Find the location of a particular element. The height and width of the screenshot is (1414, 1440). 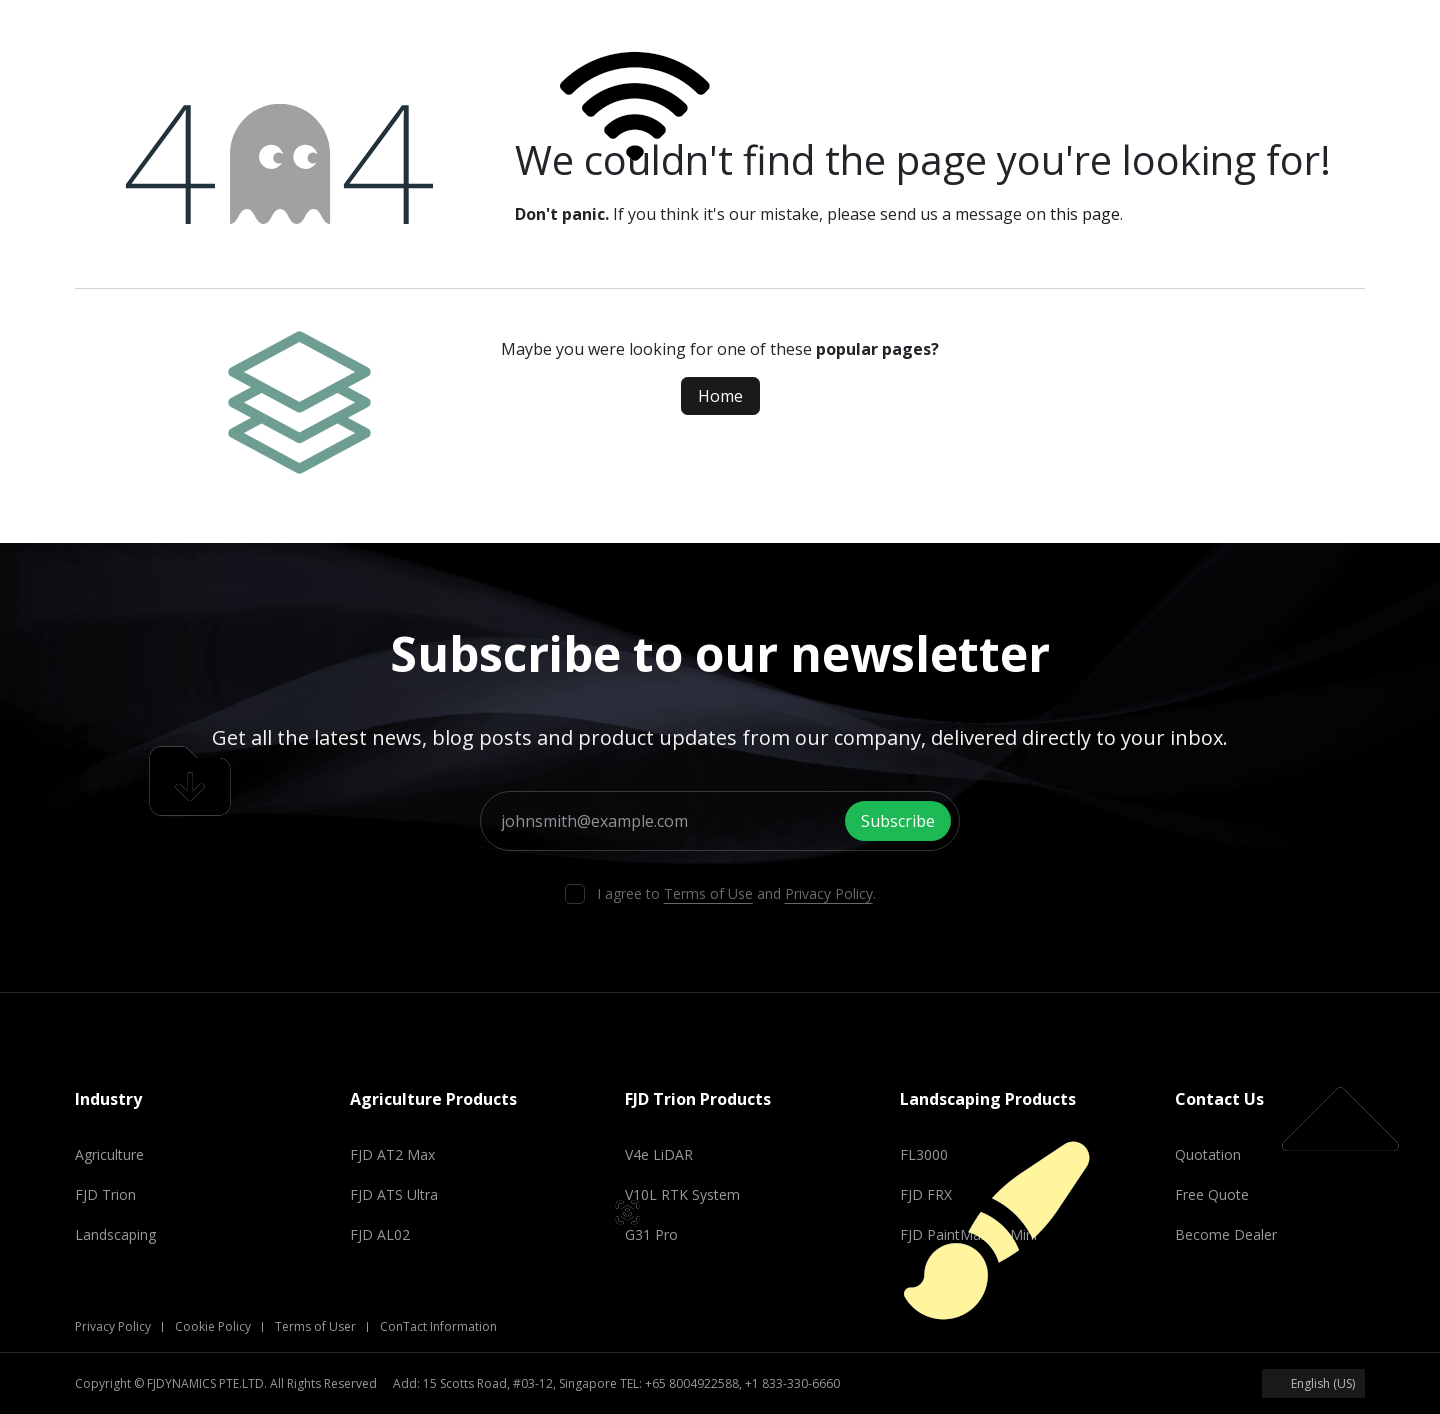

view layers or stacked content is located at coordinates (299, 402).